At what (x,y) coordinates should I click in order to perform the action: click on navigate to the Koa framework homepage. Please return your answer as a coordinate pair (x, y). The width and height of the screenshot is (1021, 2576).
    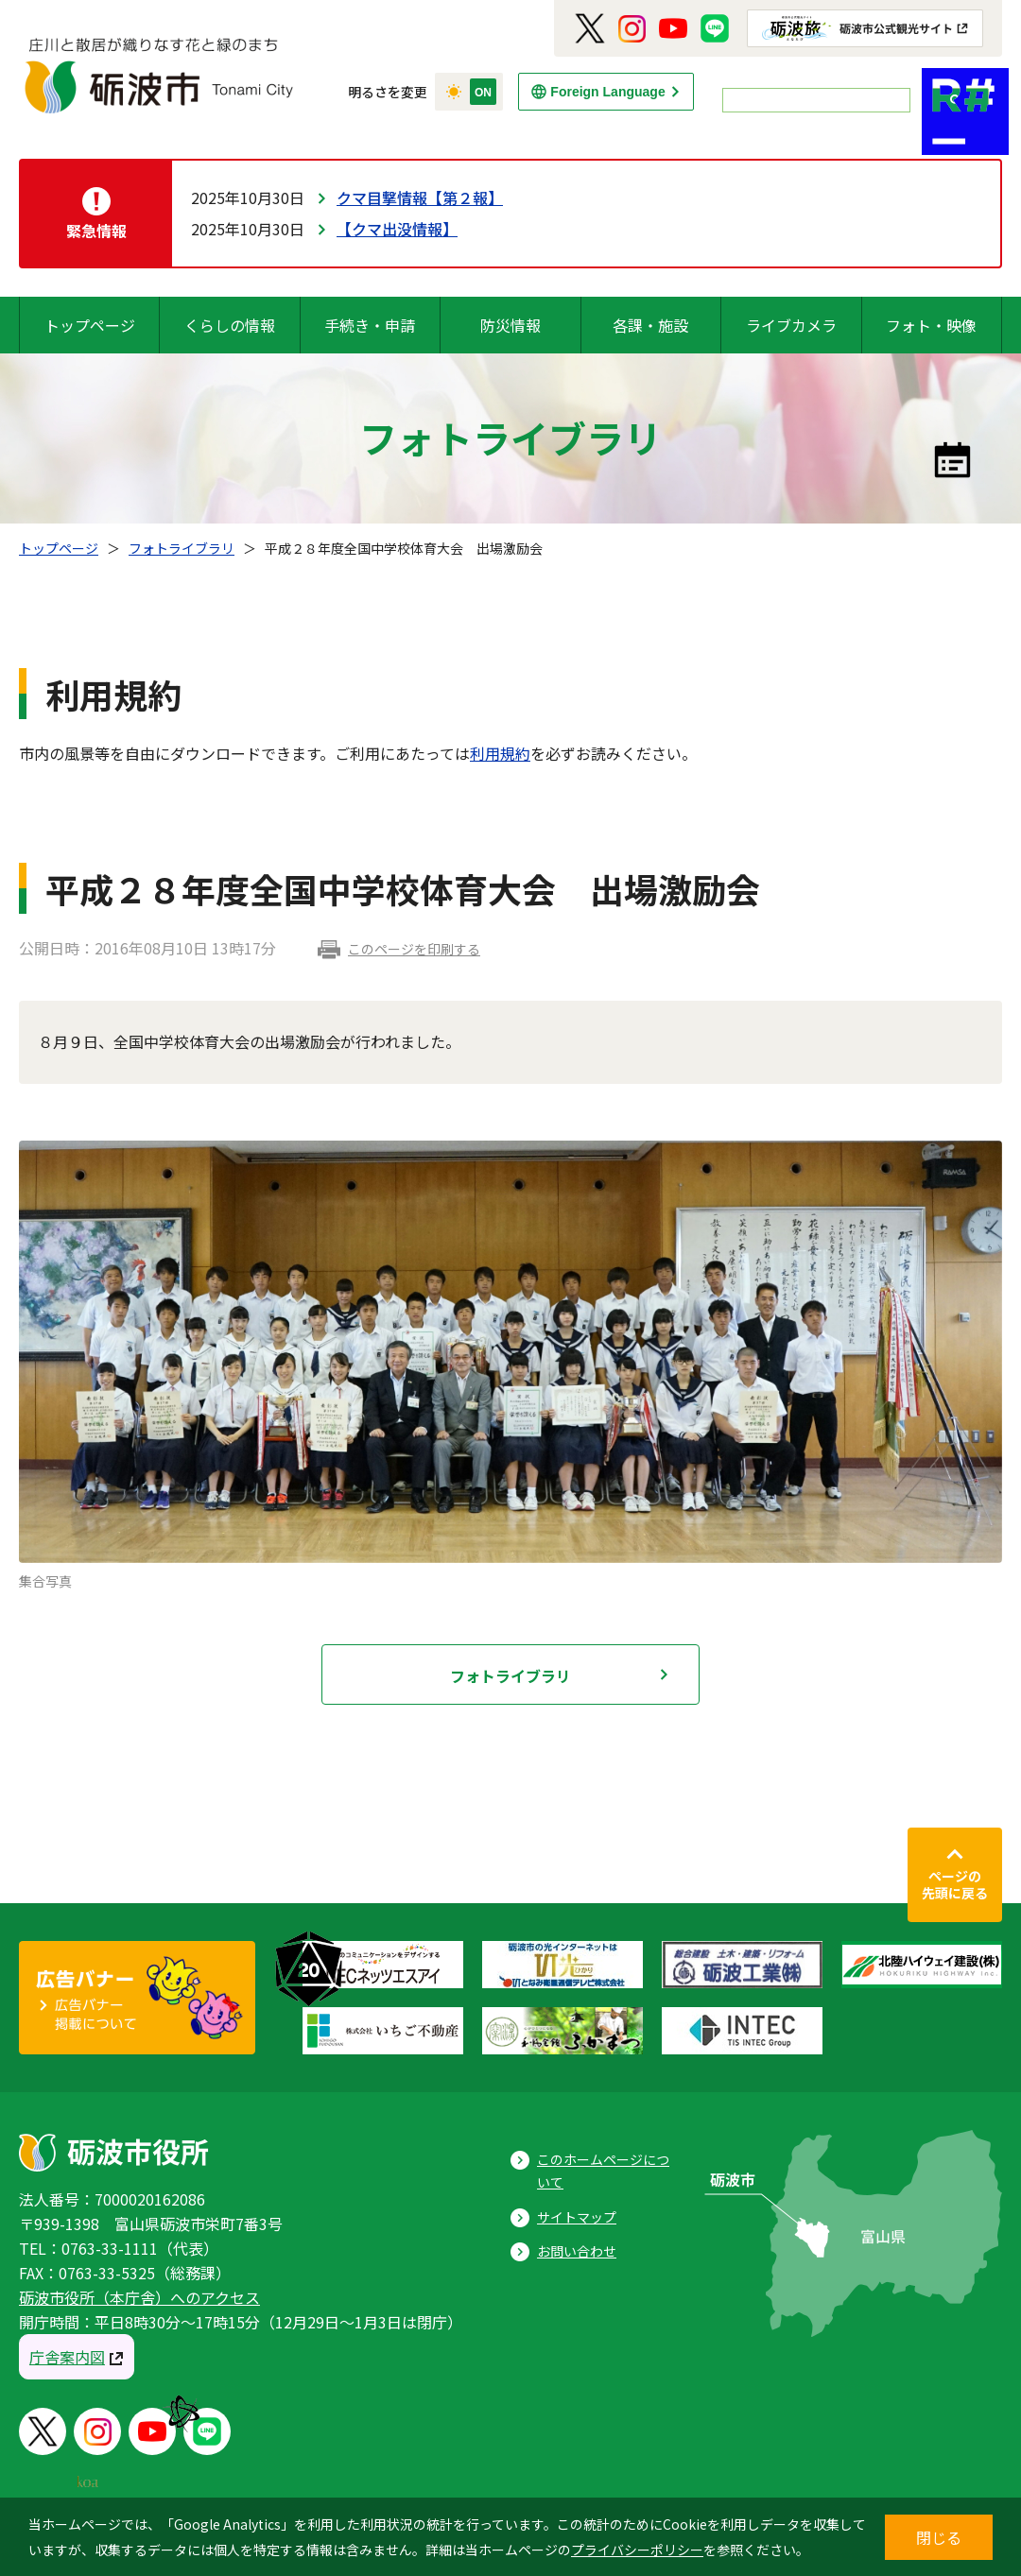
    Looking at the image, I should click on (88, 2482).